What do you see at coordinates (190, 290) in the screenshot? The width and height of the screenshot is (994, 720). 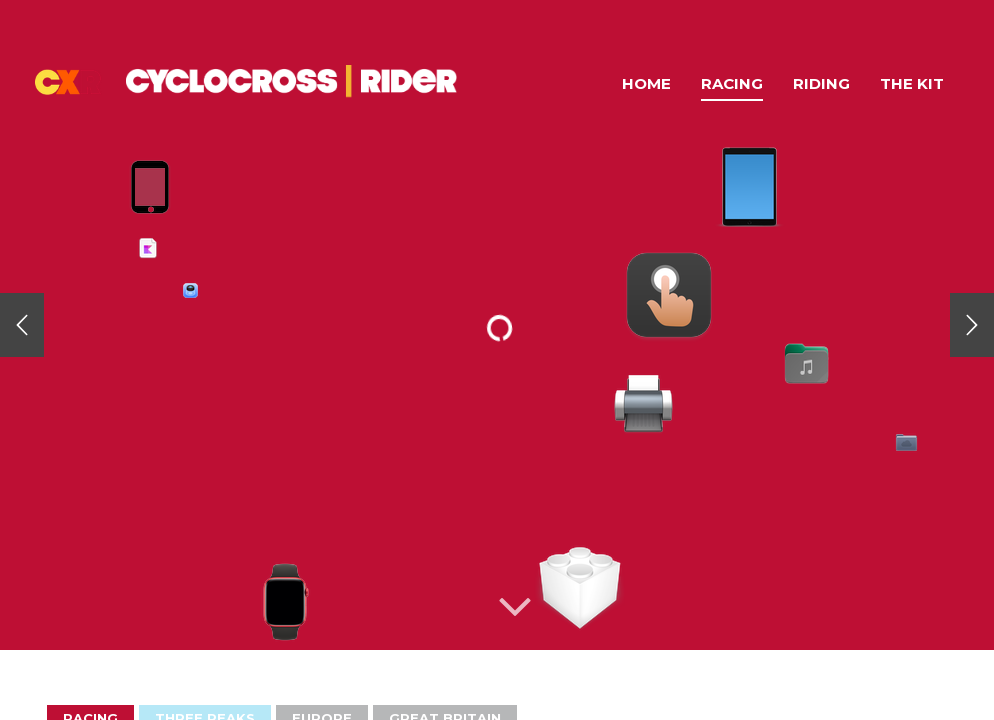 I see `open preview app to view images and PDFs` at bounding box center [190, 290].